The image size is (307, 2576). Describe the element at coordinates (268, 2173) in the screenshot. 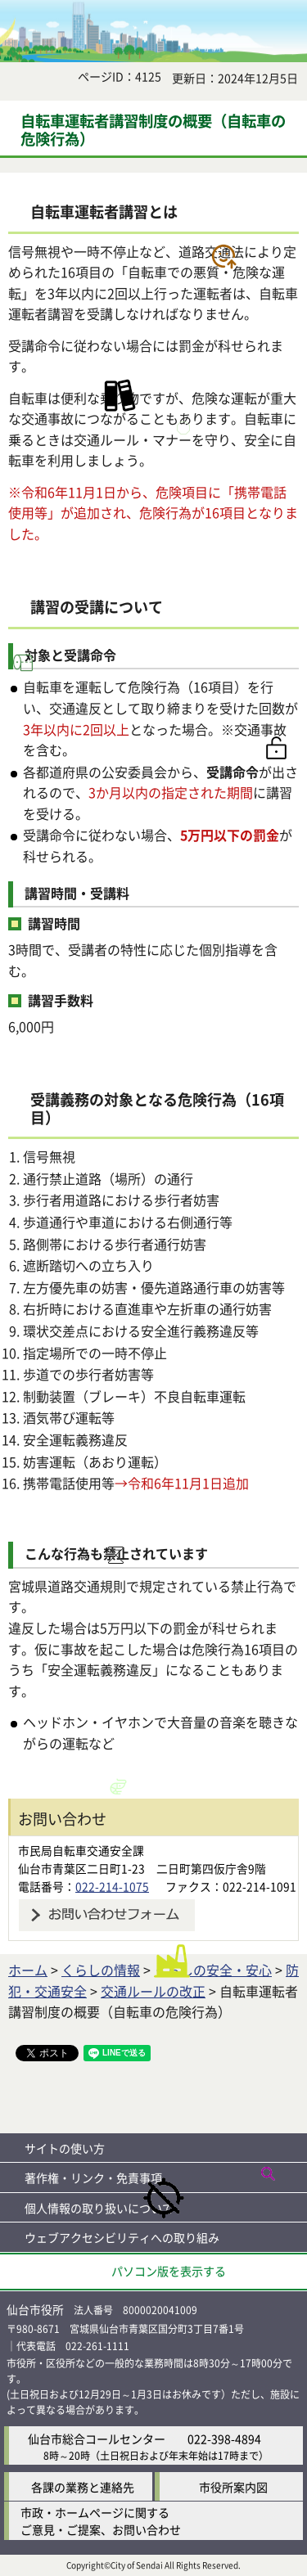

I see `search for content` at that location.